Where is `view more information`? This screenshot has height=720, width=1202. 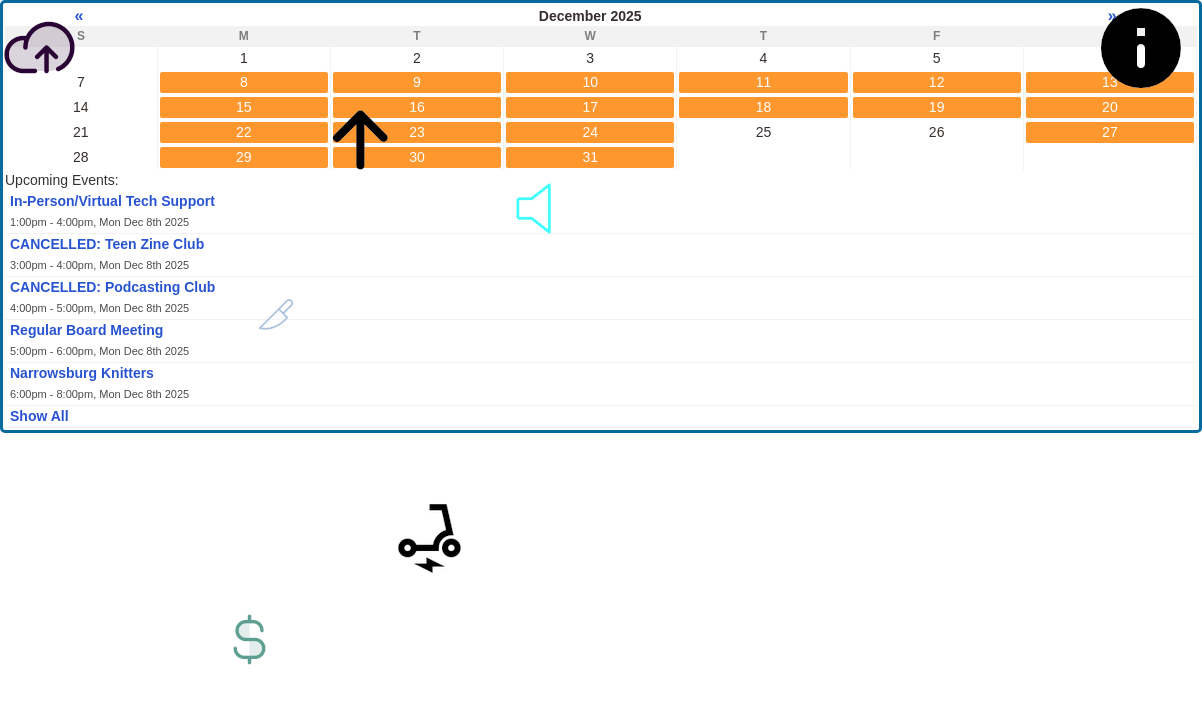 view more information is located at coordinates (1141, 48).